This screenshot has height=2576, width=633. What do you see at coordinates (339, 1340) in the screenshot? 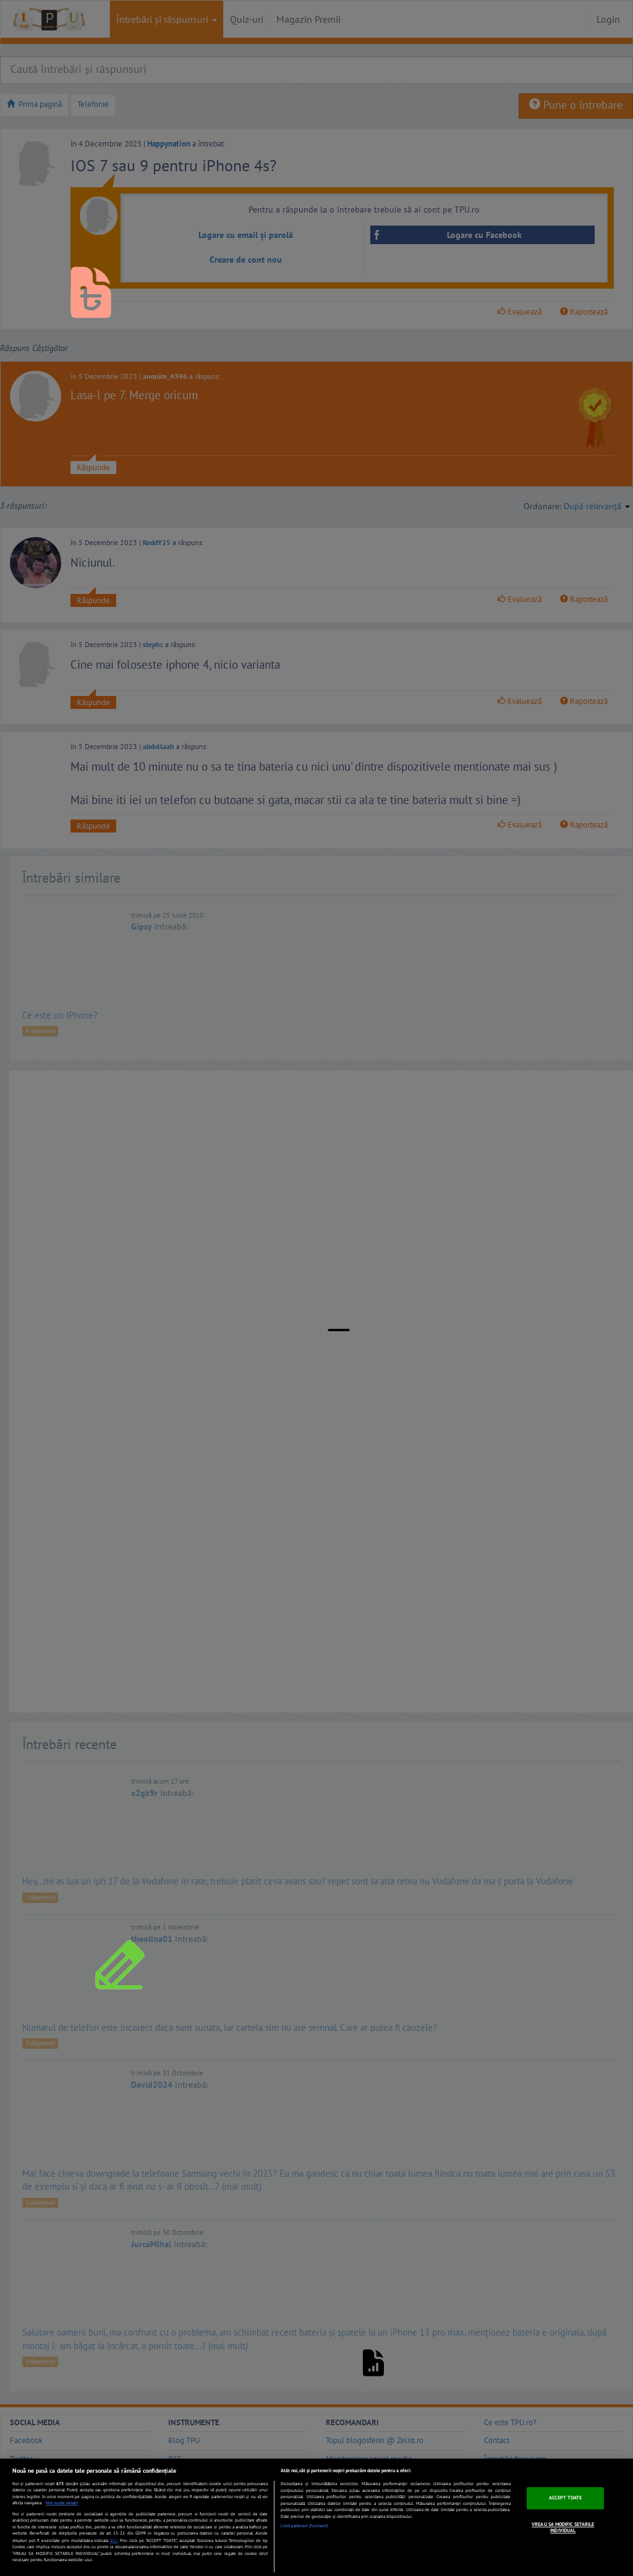
I see `maximize a window or panel` at bounding box center [339, 1340].